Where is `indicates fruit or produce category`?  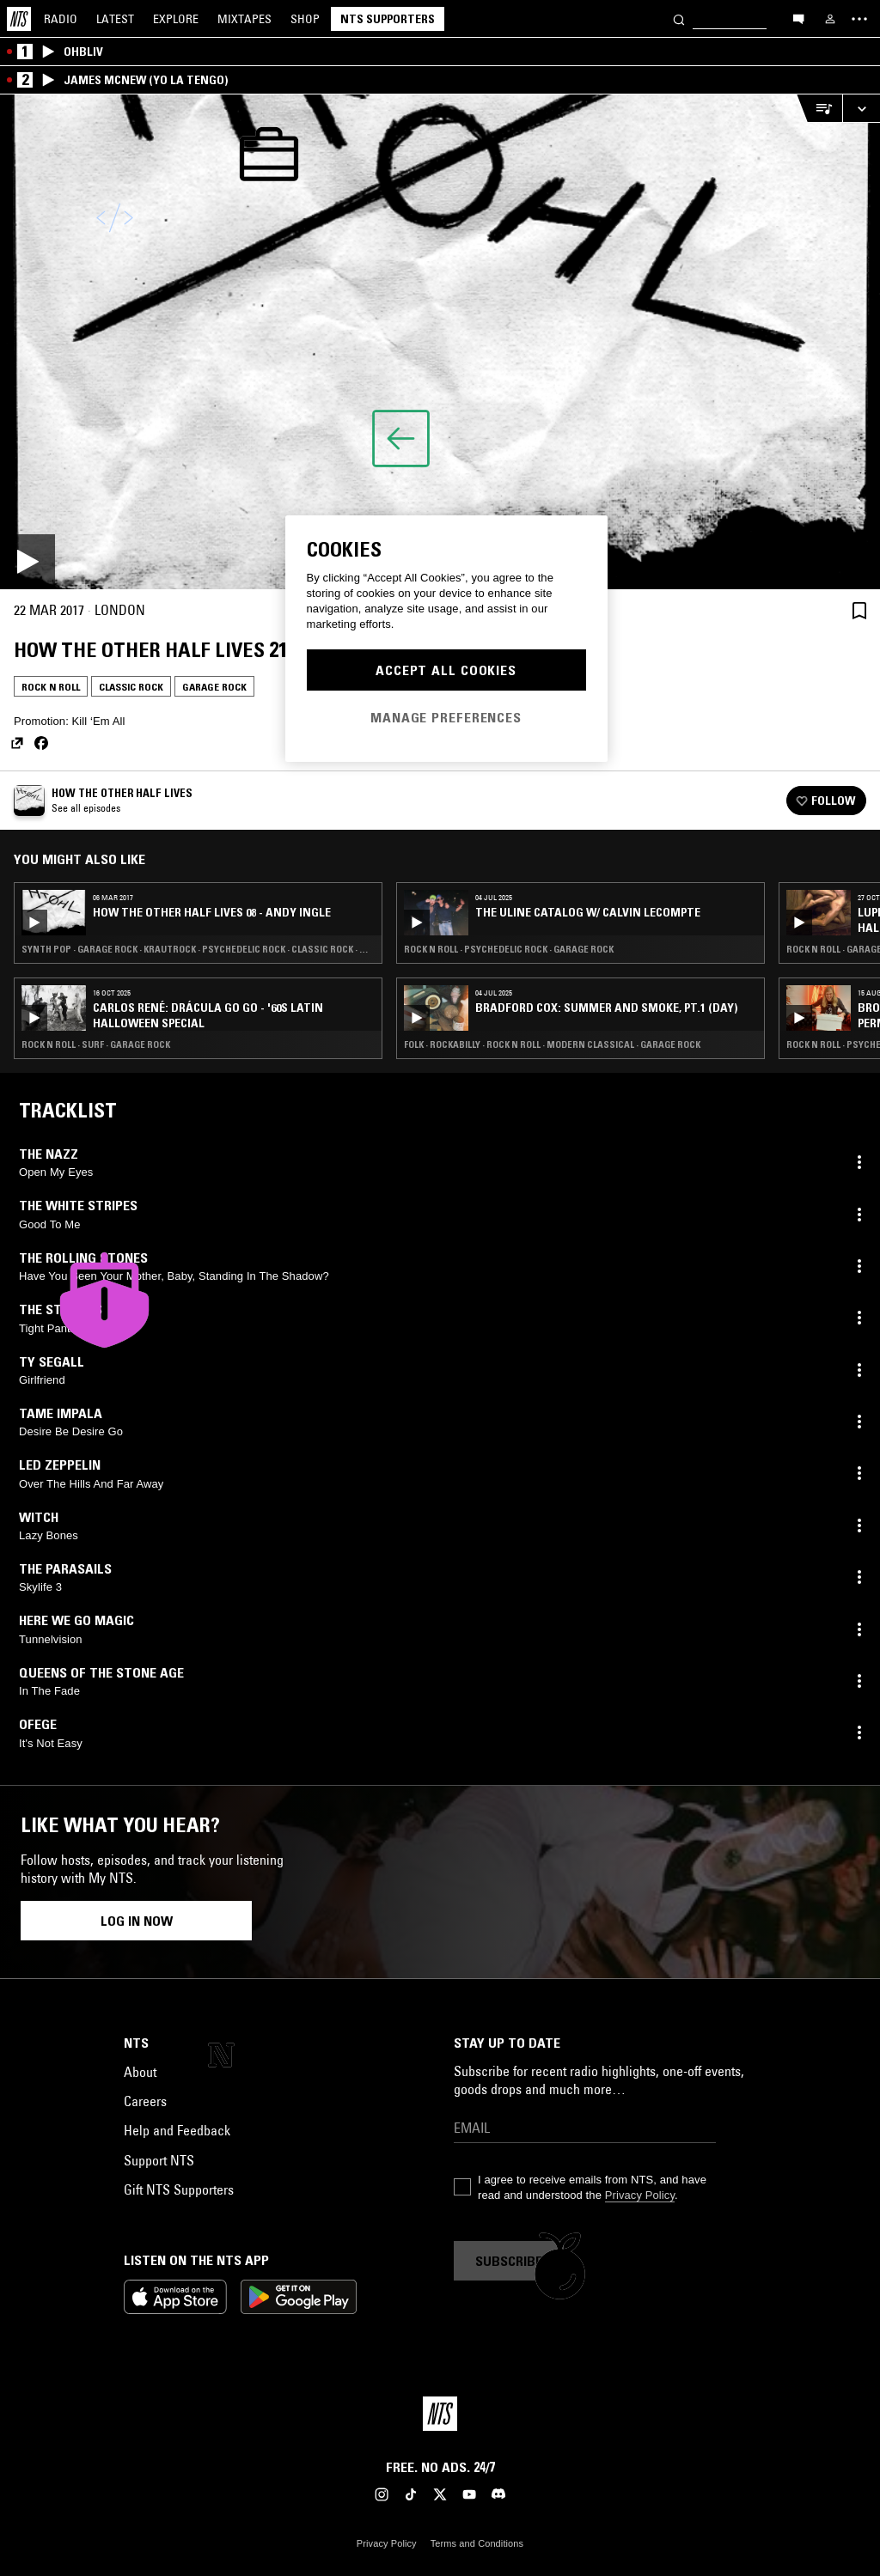
indicates fruit or produce category is located at coordinates (559, 2267).